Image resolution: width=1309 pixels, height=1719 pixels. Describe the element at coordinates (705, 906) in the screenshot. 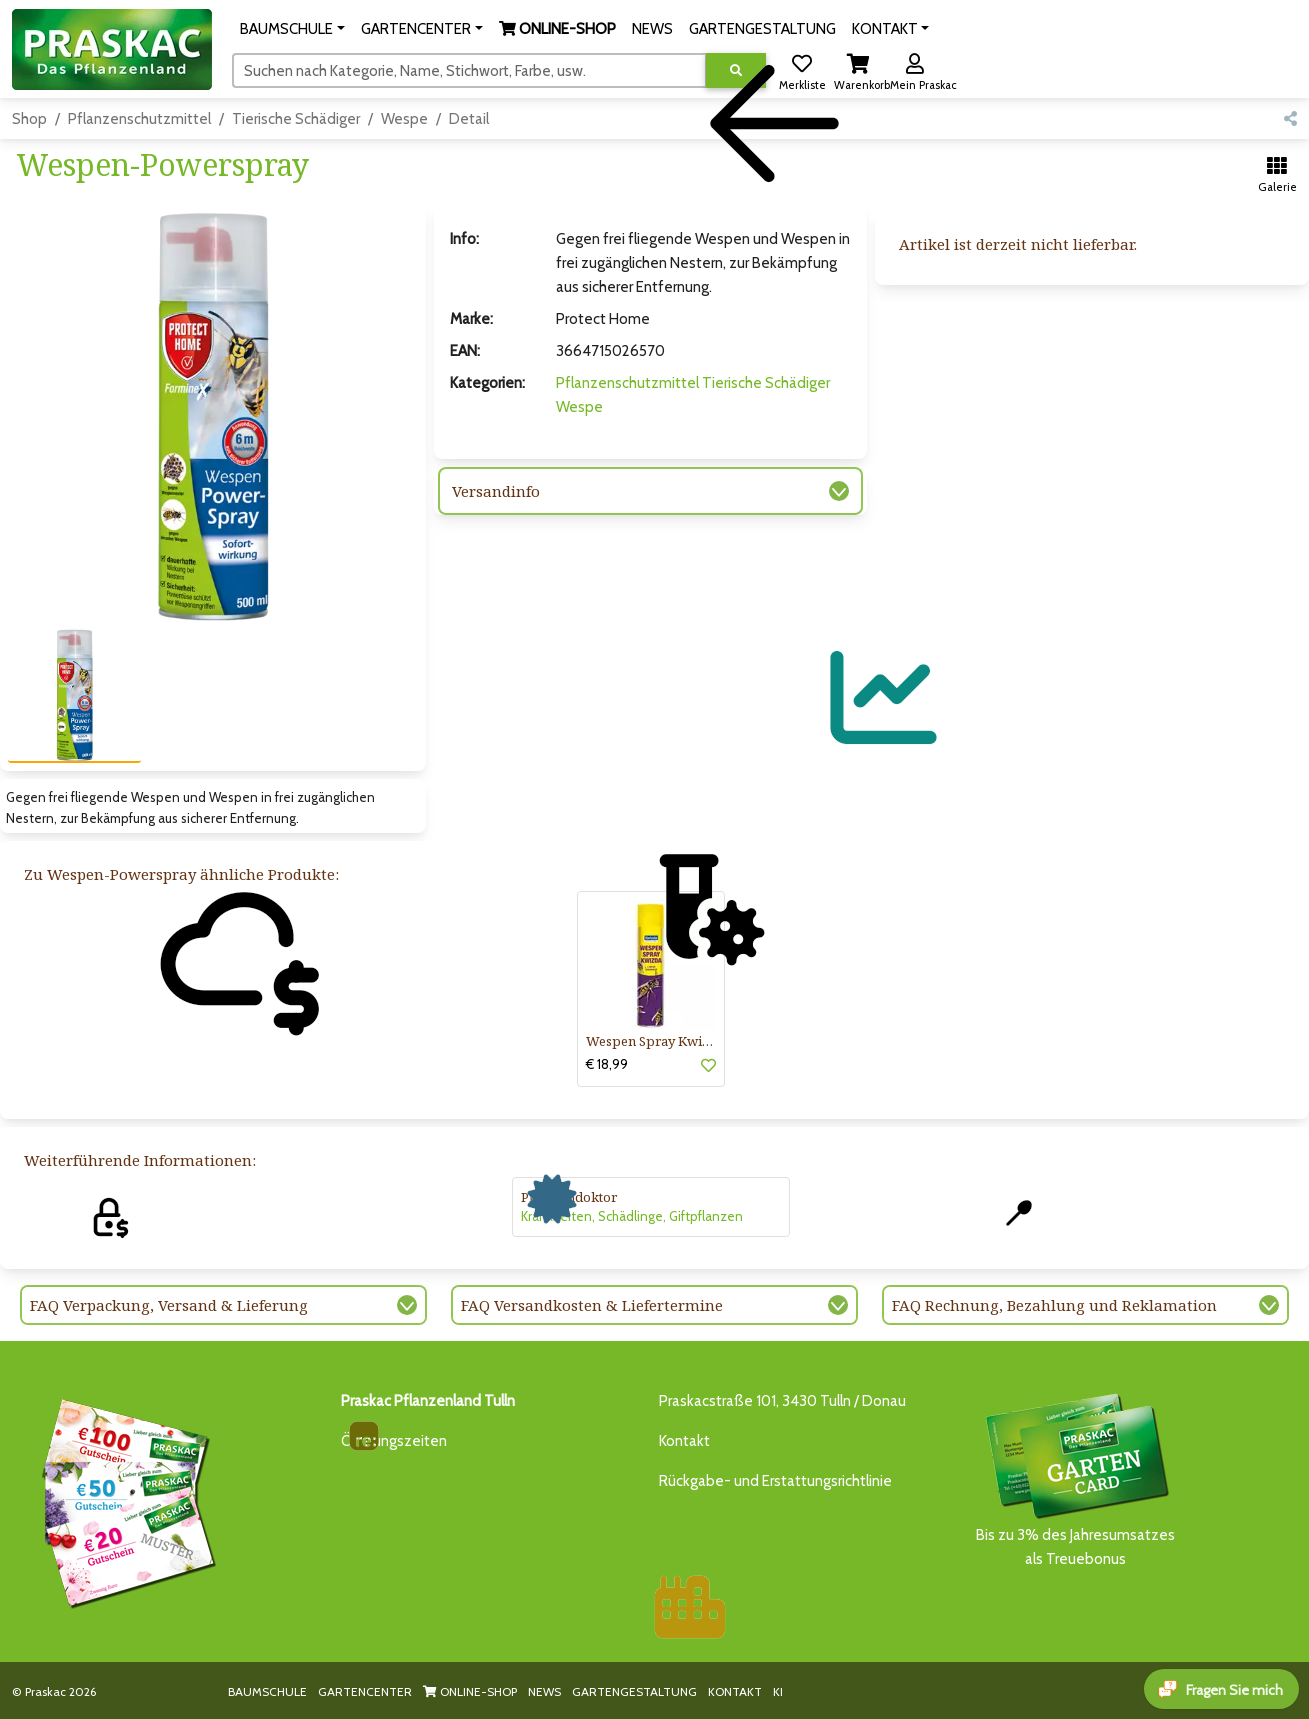

I see `view virus or pathogen test results` at that location.